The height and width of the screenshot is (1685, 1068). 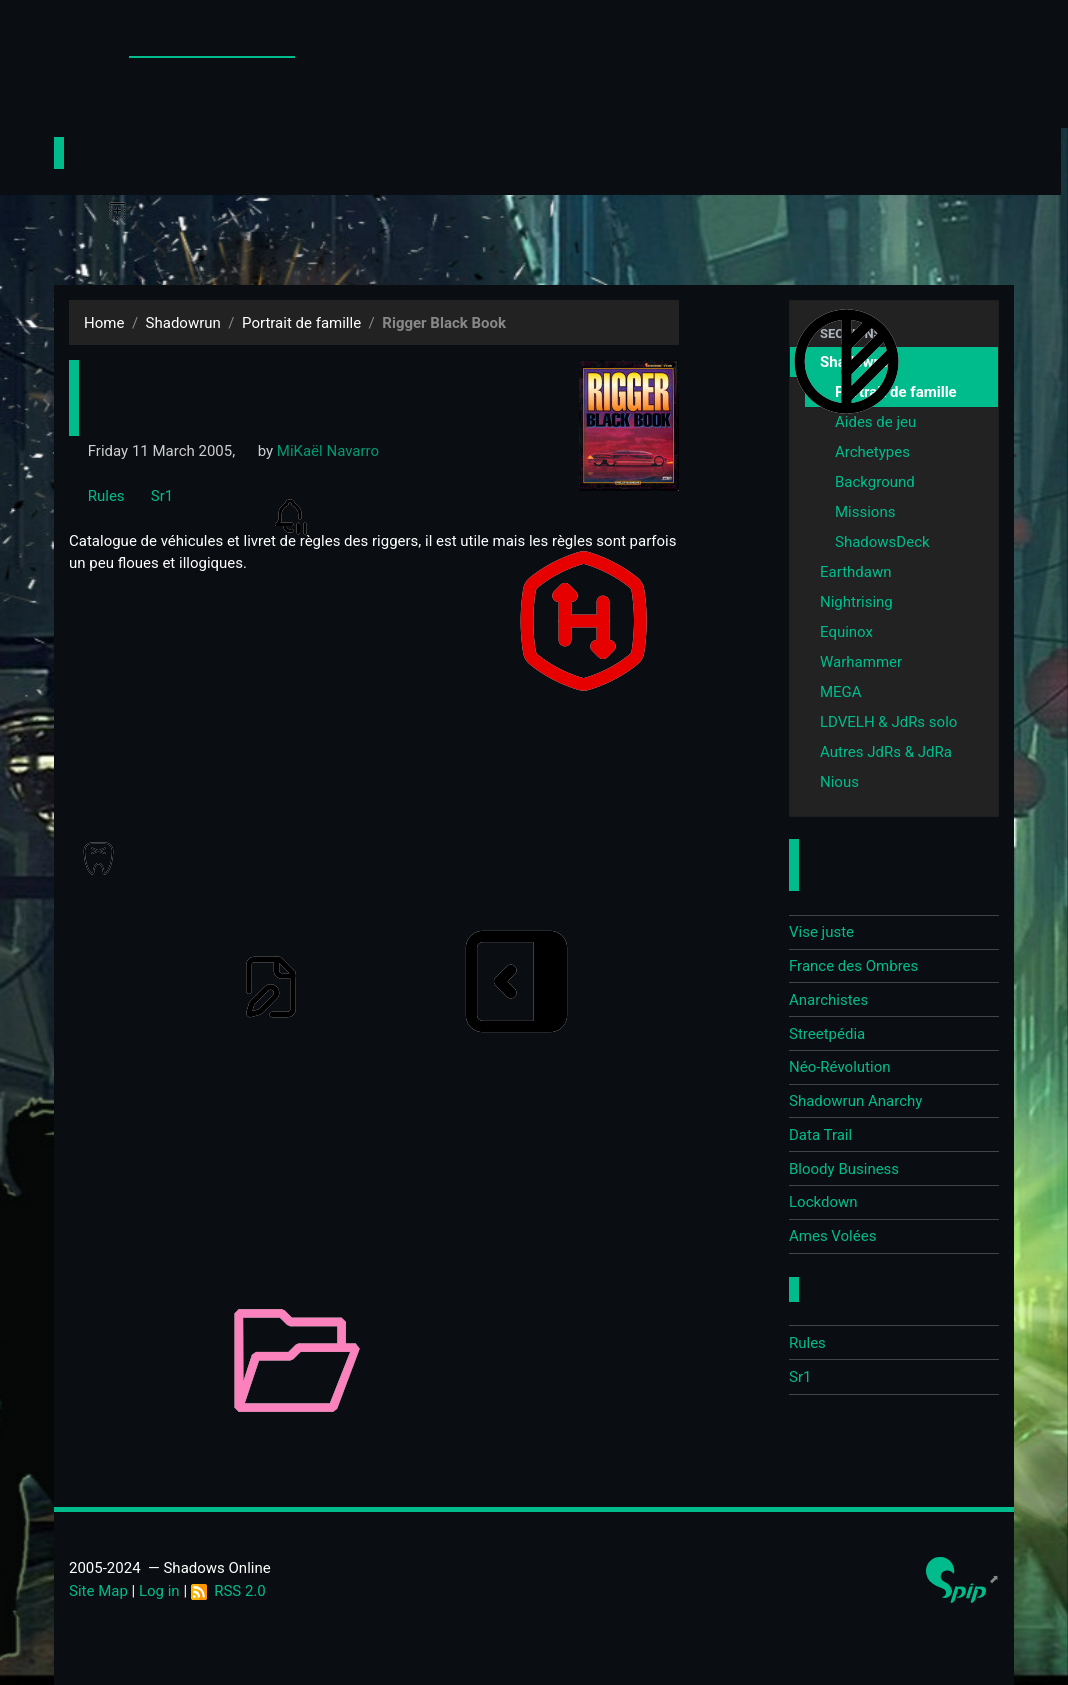 I want to click on an open folder in the file explorer, so click(x=294, y=1360).